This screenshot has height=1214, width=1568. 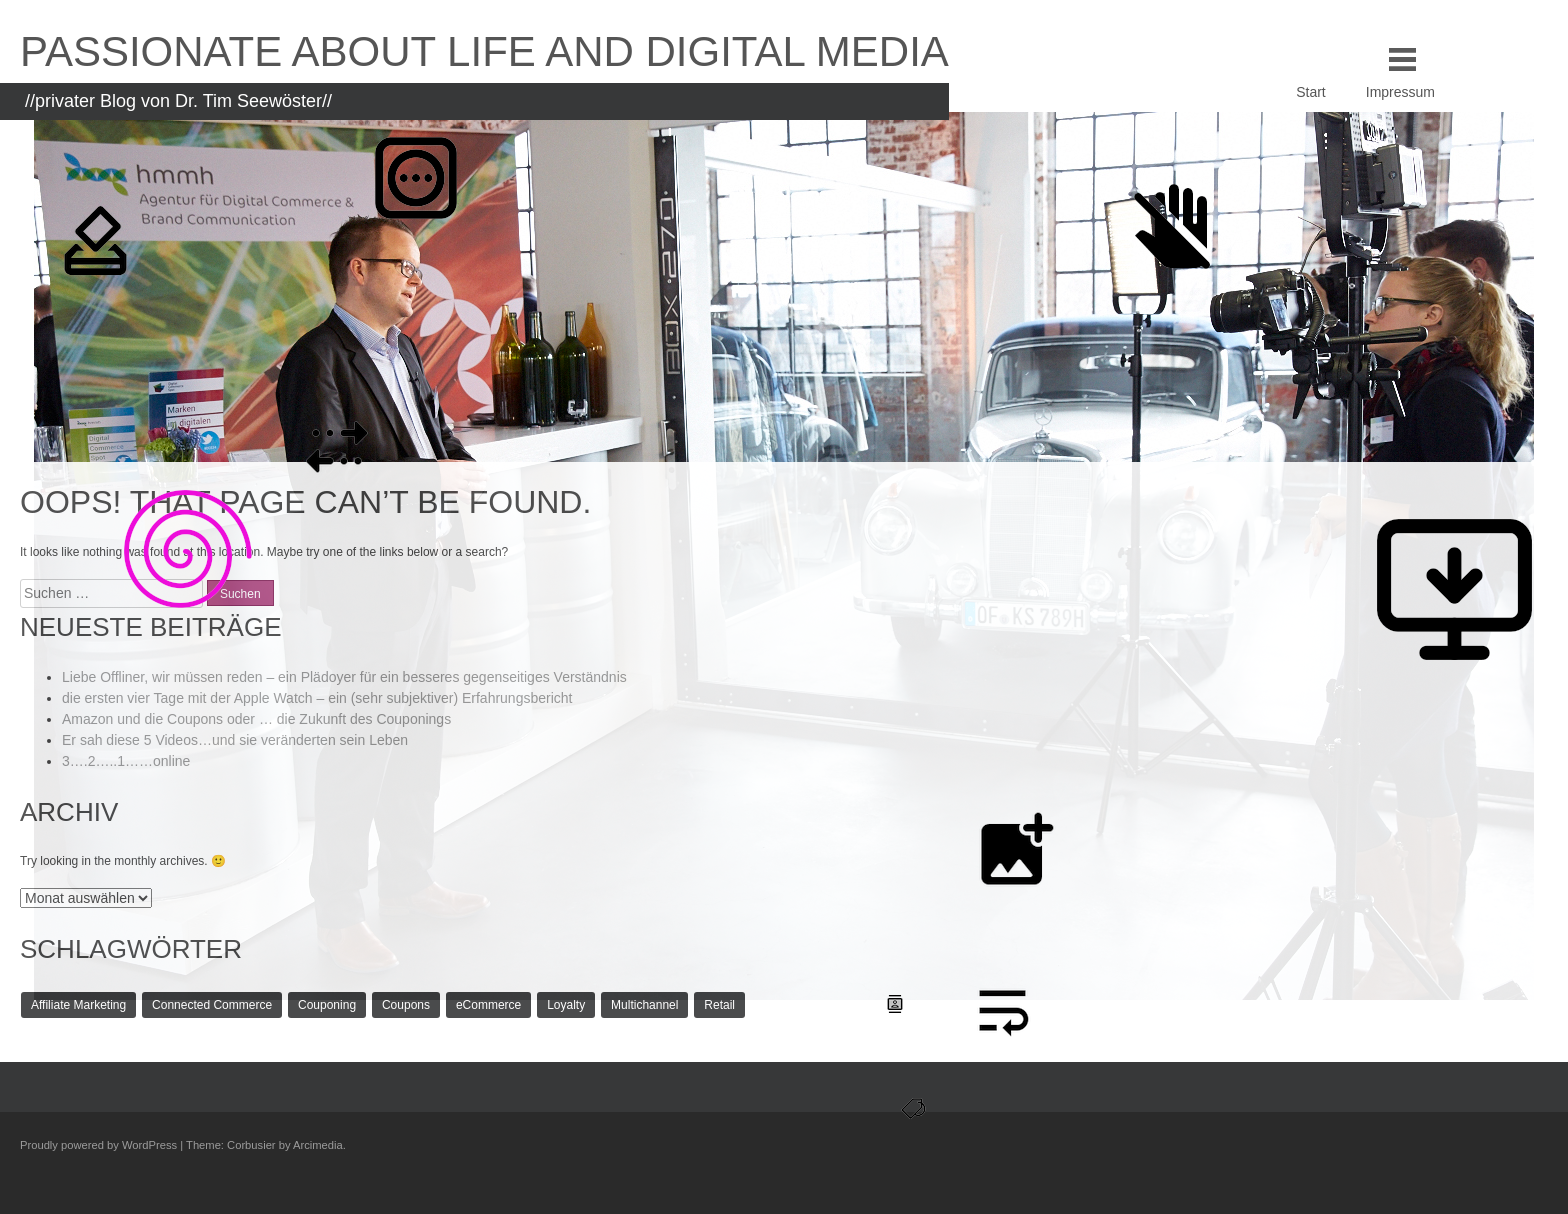 What do you see at coordinates (1002, 1010) in the screenshot?
I see `toggle text wrapping in a document` at bounding box center [1002, 1010].